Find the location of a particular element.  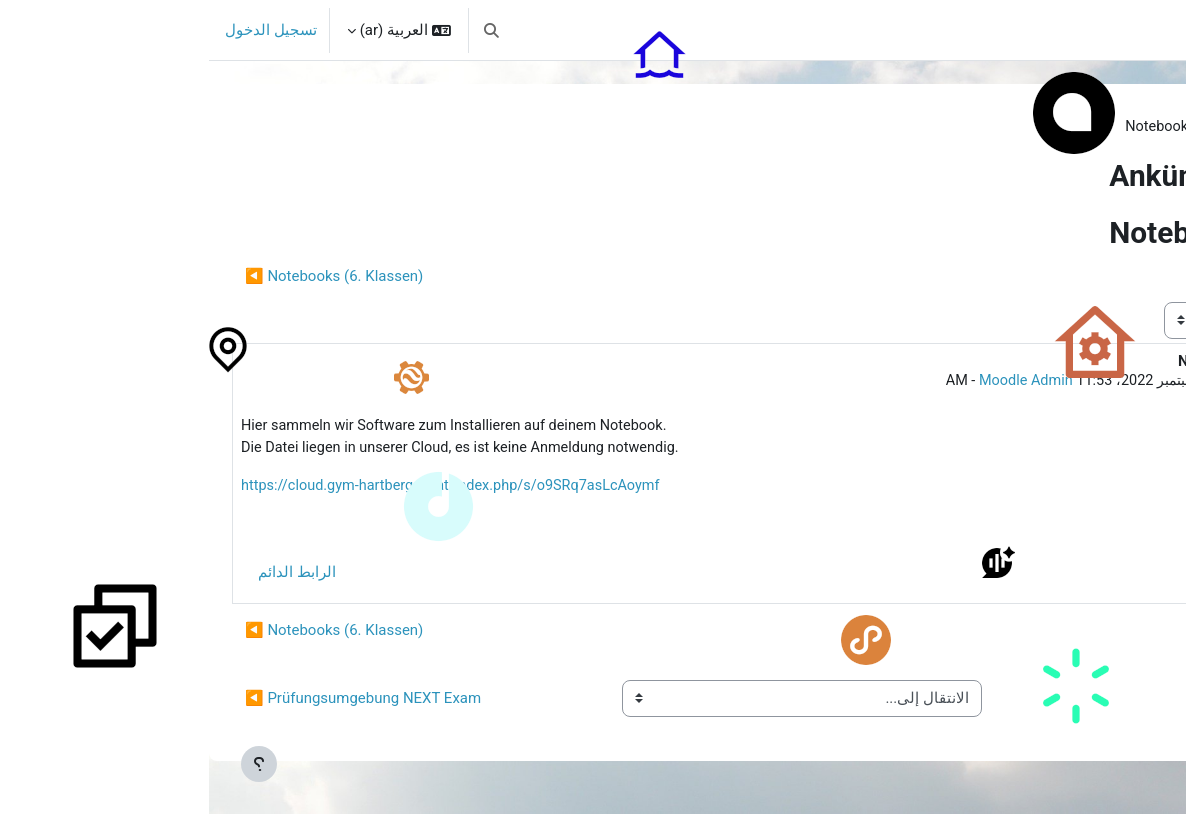

loading content in progress is located at coordinates (1076, 686).